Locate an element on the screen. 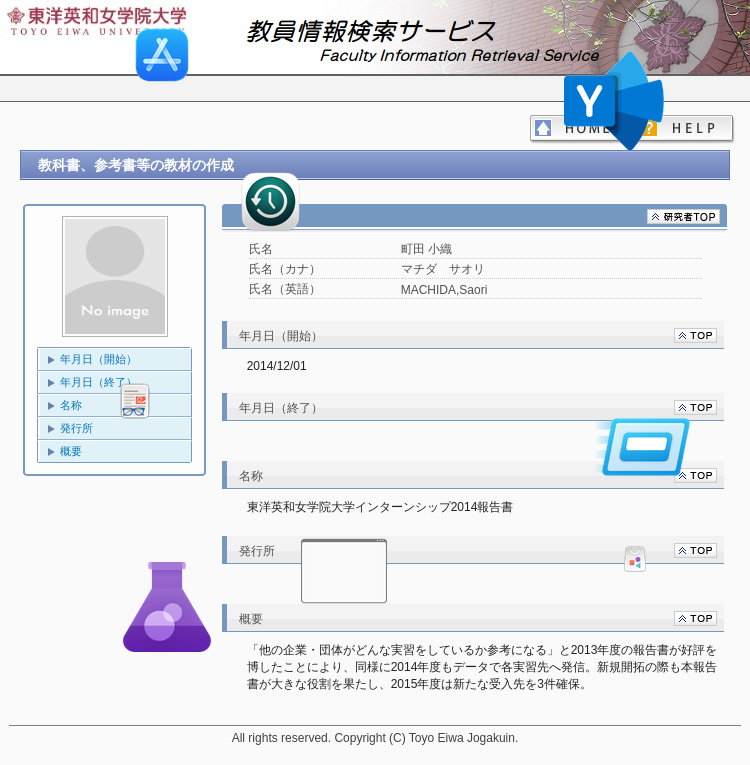 The image size is (750, 765). open yammer enterprise social network is located at coordinates (615, 101).